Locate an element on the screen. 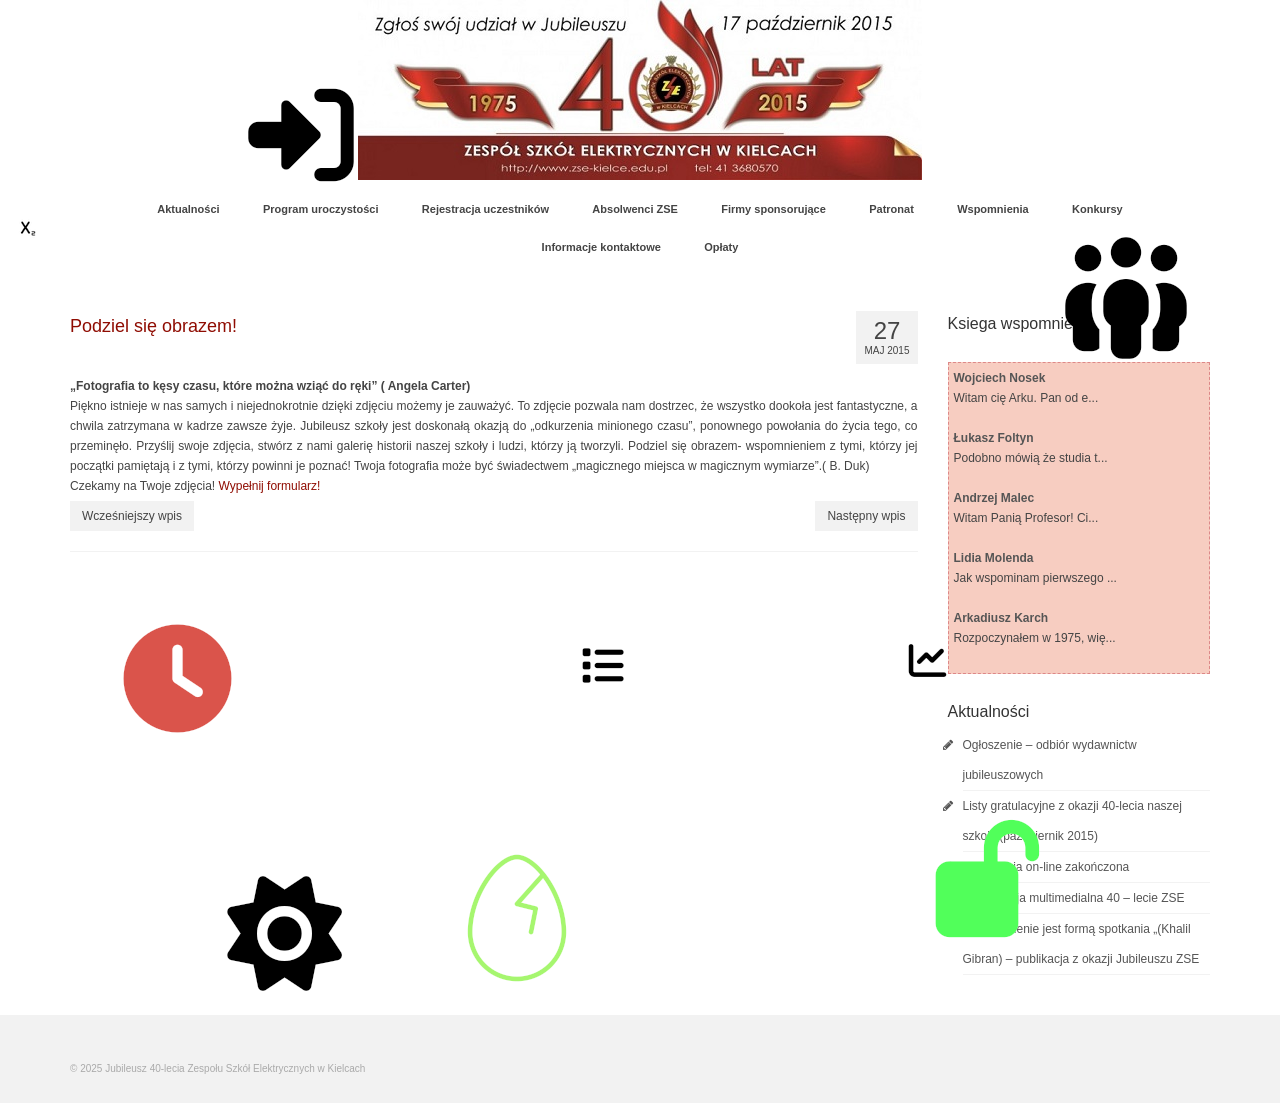 The height and width of the screenshot is (1103, 1280). unlock or access secured content is located at coordinates (977, 882).